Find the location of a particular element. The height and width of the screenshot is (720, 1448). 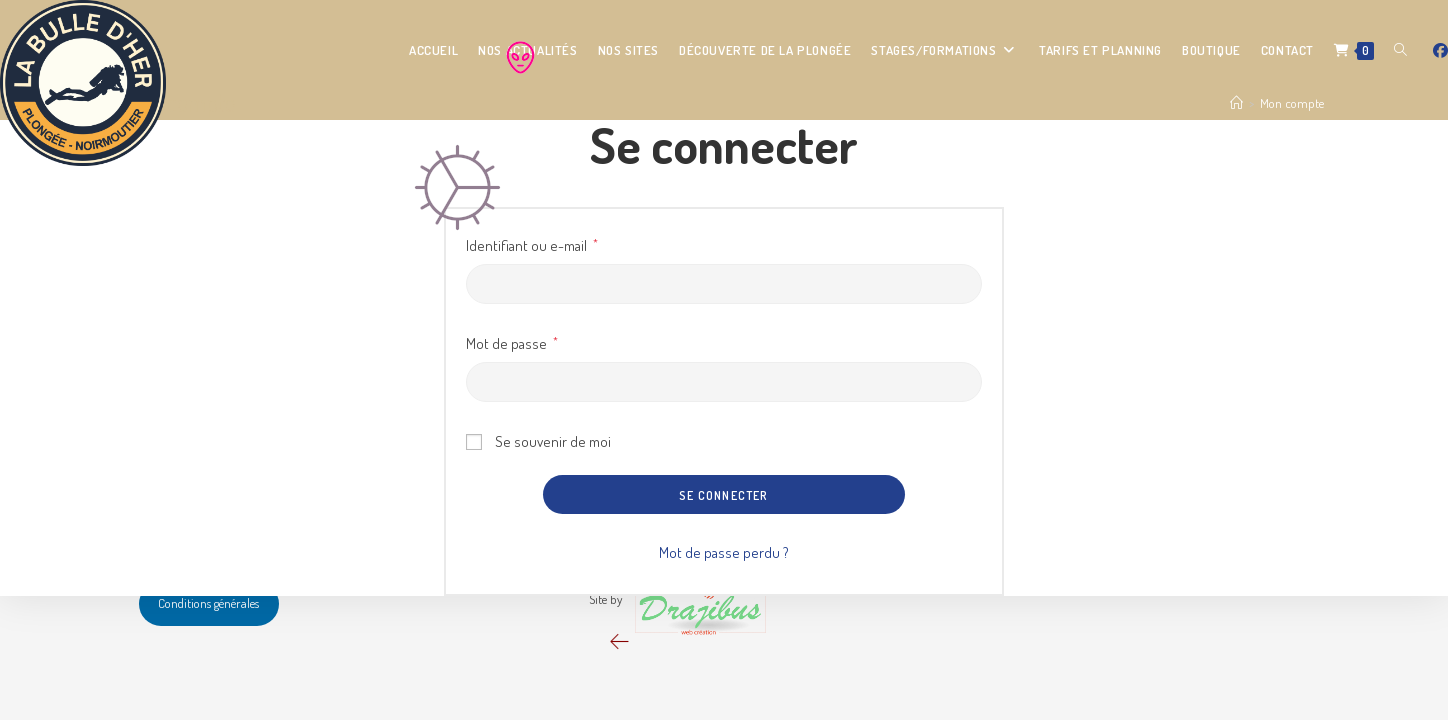

access settings or preferences is located at coordinates (457, 187).